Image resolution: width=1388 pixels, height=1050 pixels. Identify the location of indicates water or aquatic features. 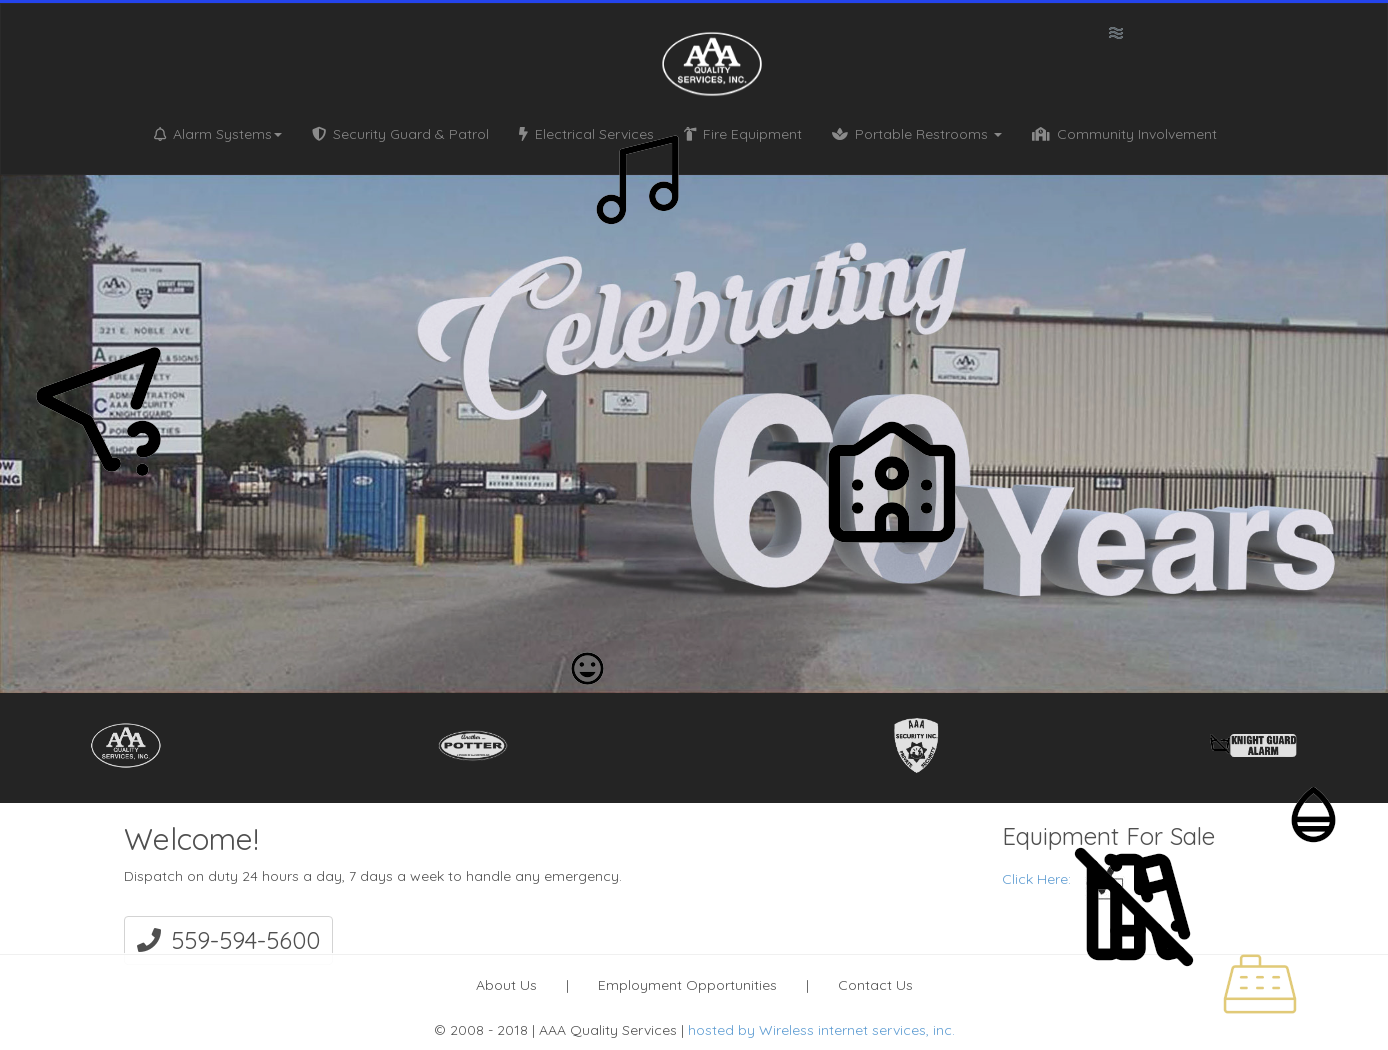
(1116, 33).